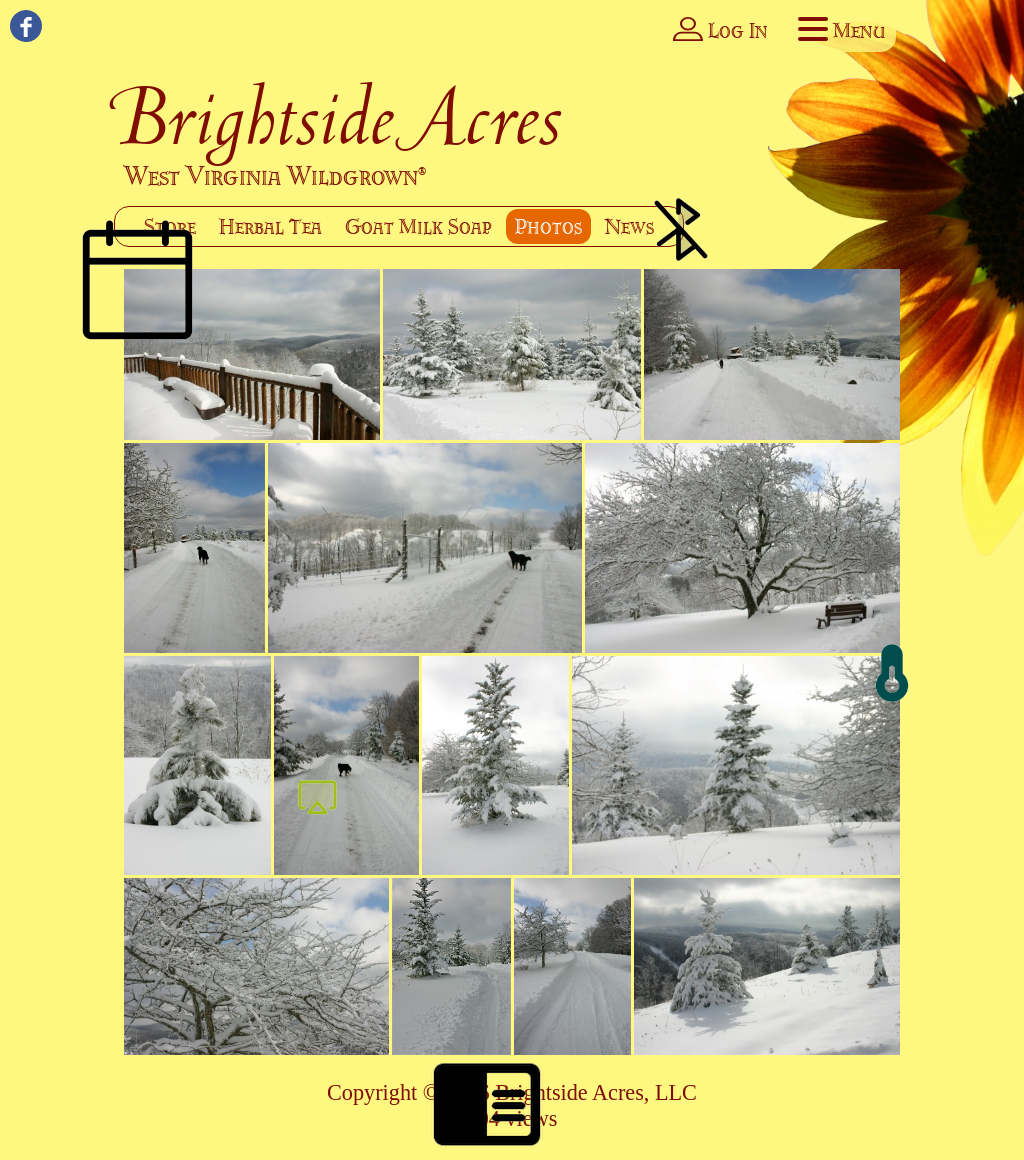 The image size is (1024, 1160). What do you see at coordinates (678, 229) in the screenshot?
I see `bluetooth is disabled or turned off` at bounding box center [678, 229].